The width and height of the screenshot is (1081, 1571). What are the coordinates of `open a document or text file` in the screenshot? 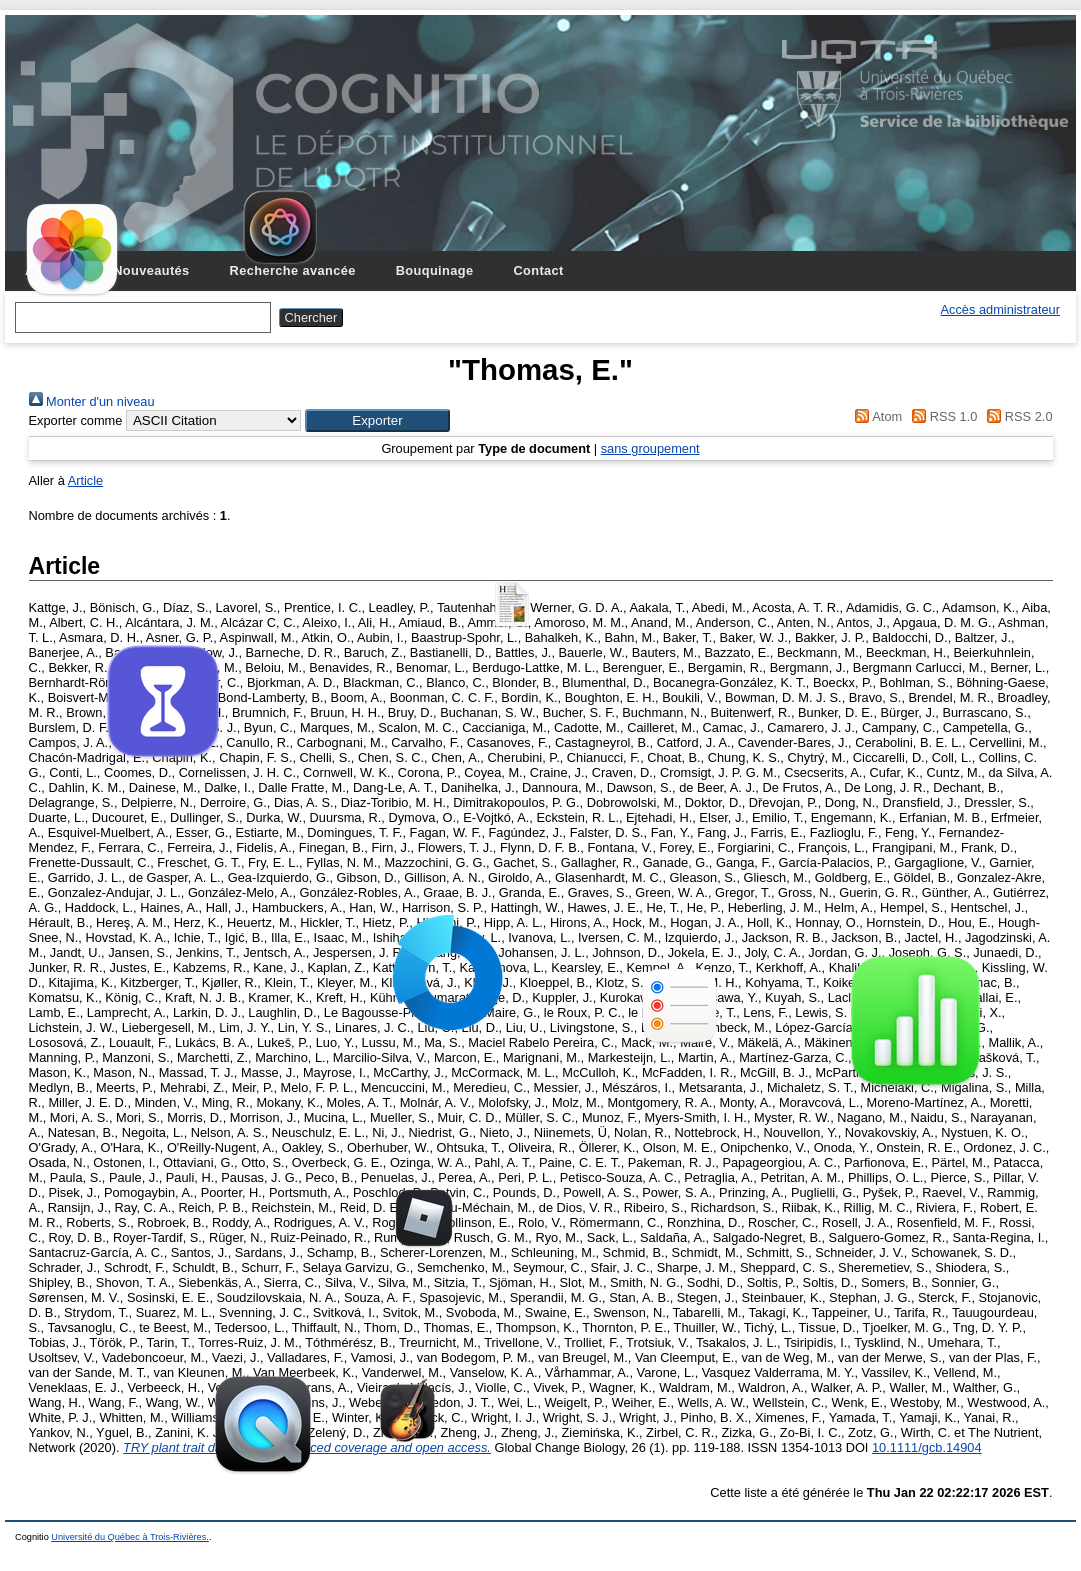 It's located at (512, 604).